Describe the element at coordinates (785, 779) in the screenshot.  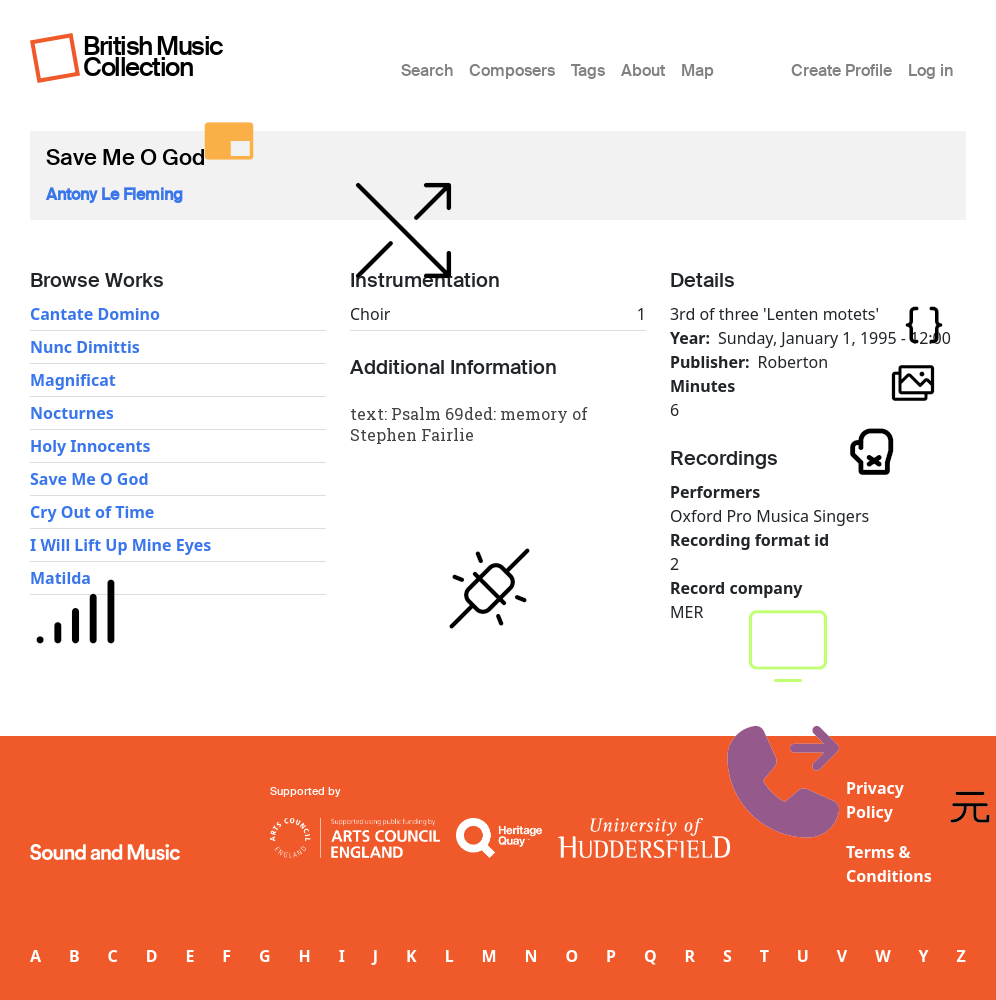
I see `transfer an active call to another person` at that location.